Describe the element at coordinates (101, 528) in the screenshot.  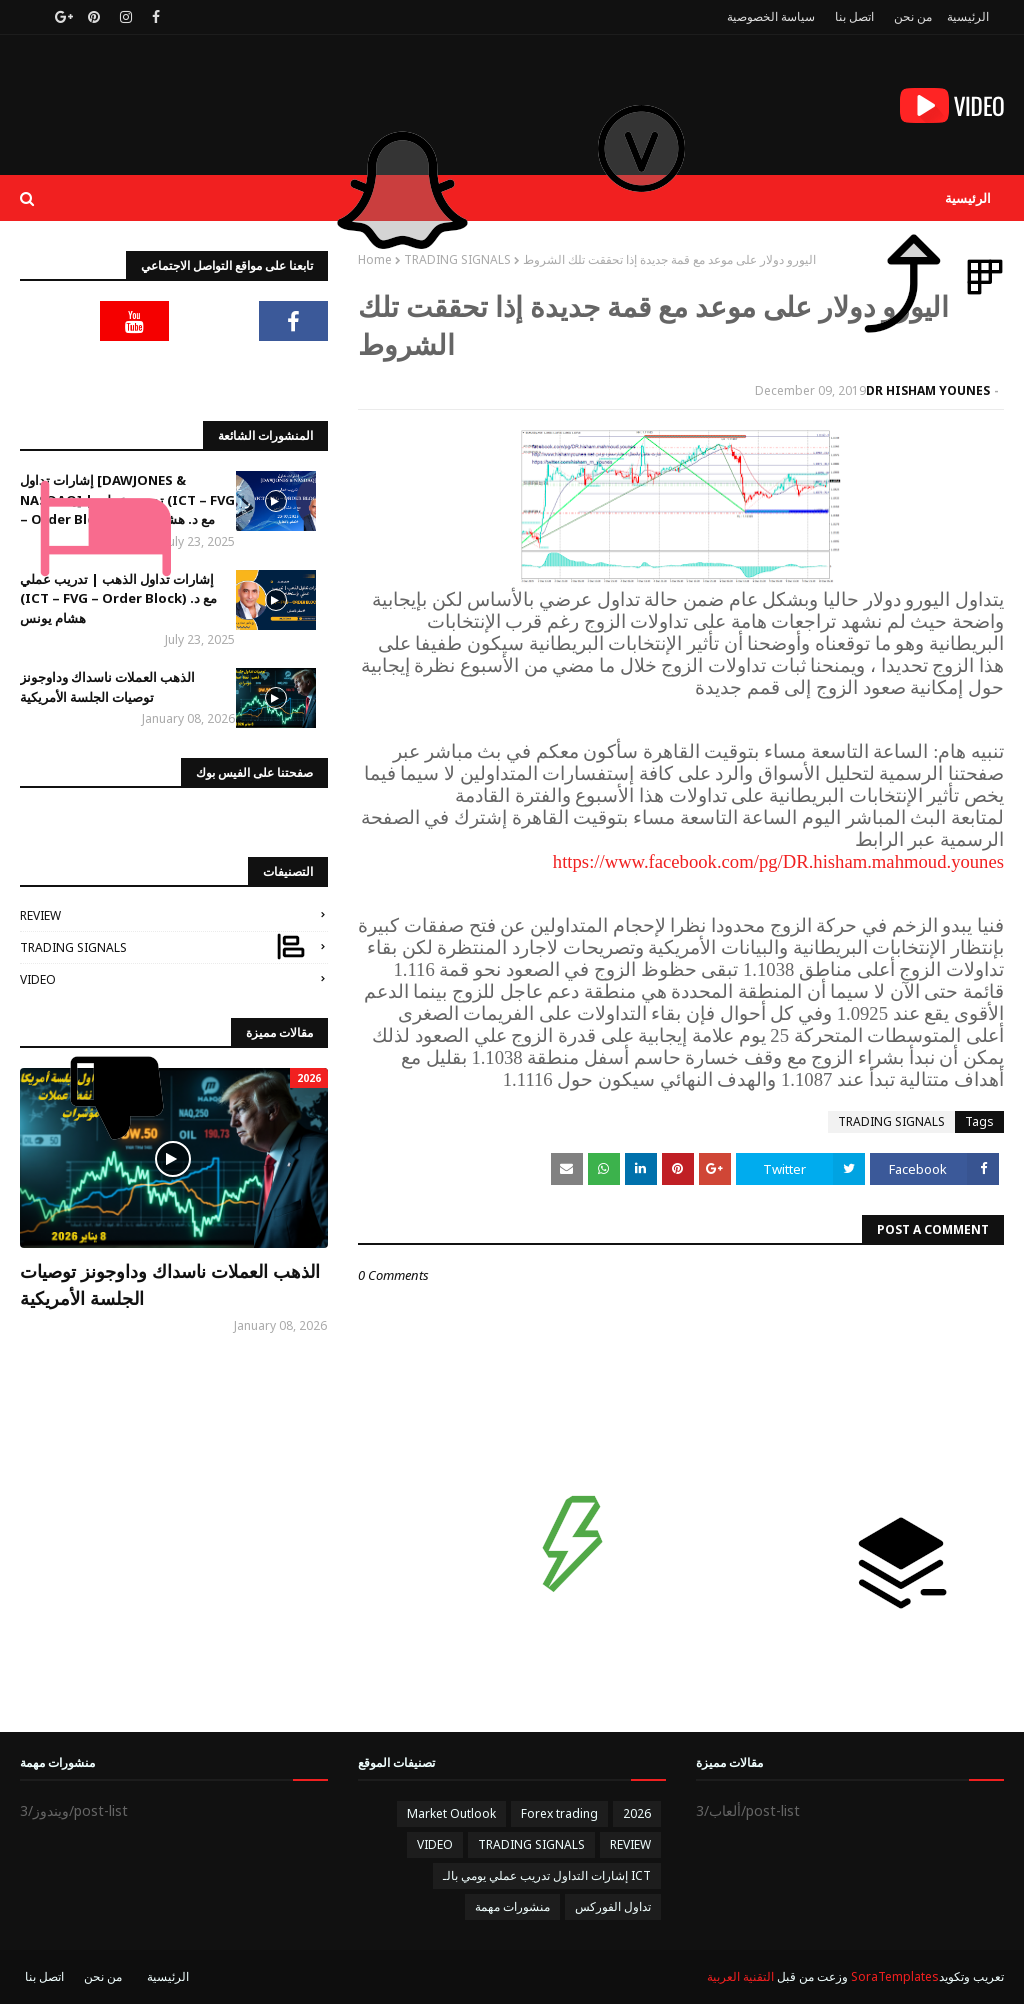
I see `view hotel or accommodation options` at that location.